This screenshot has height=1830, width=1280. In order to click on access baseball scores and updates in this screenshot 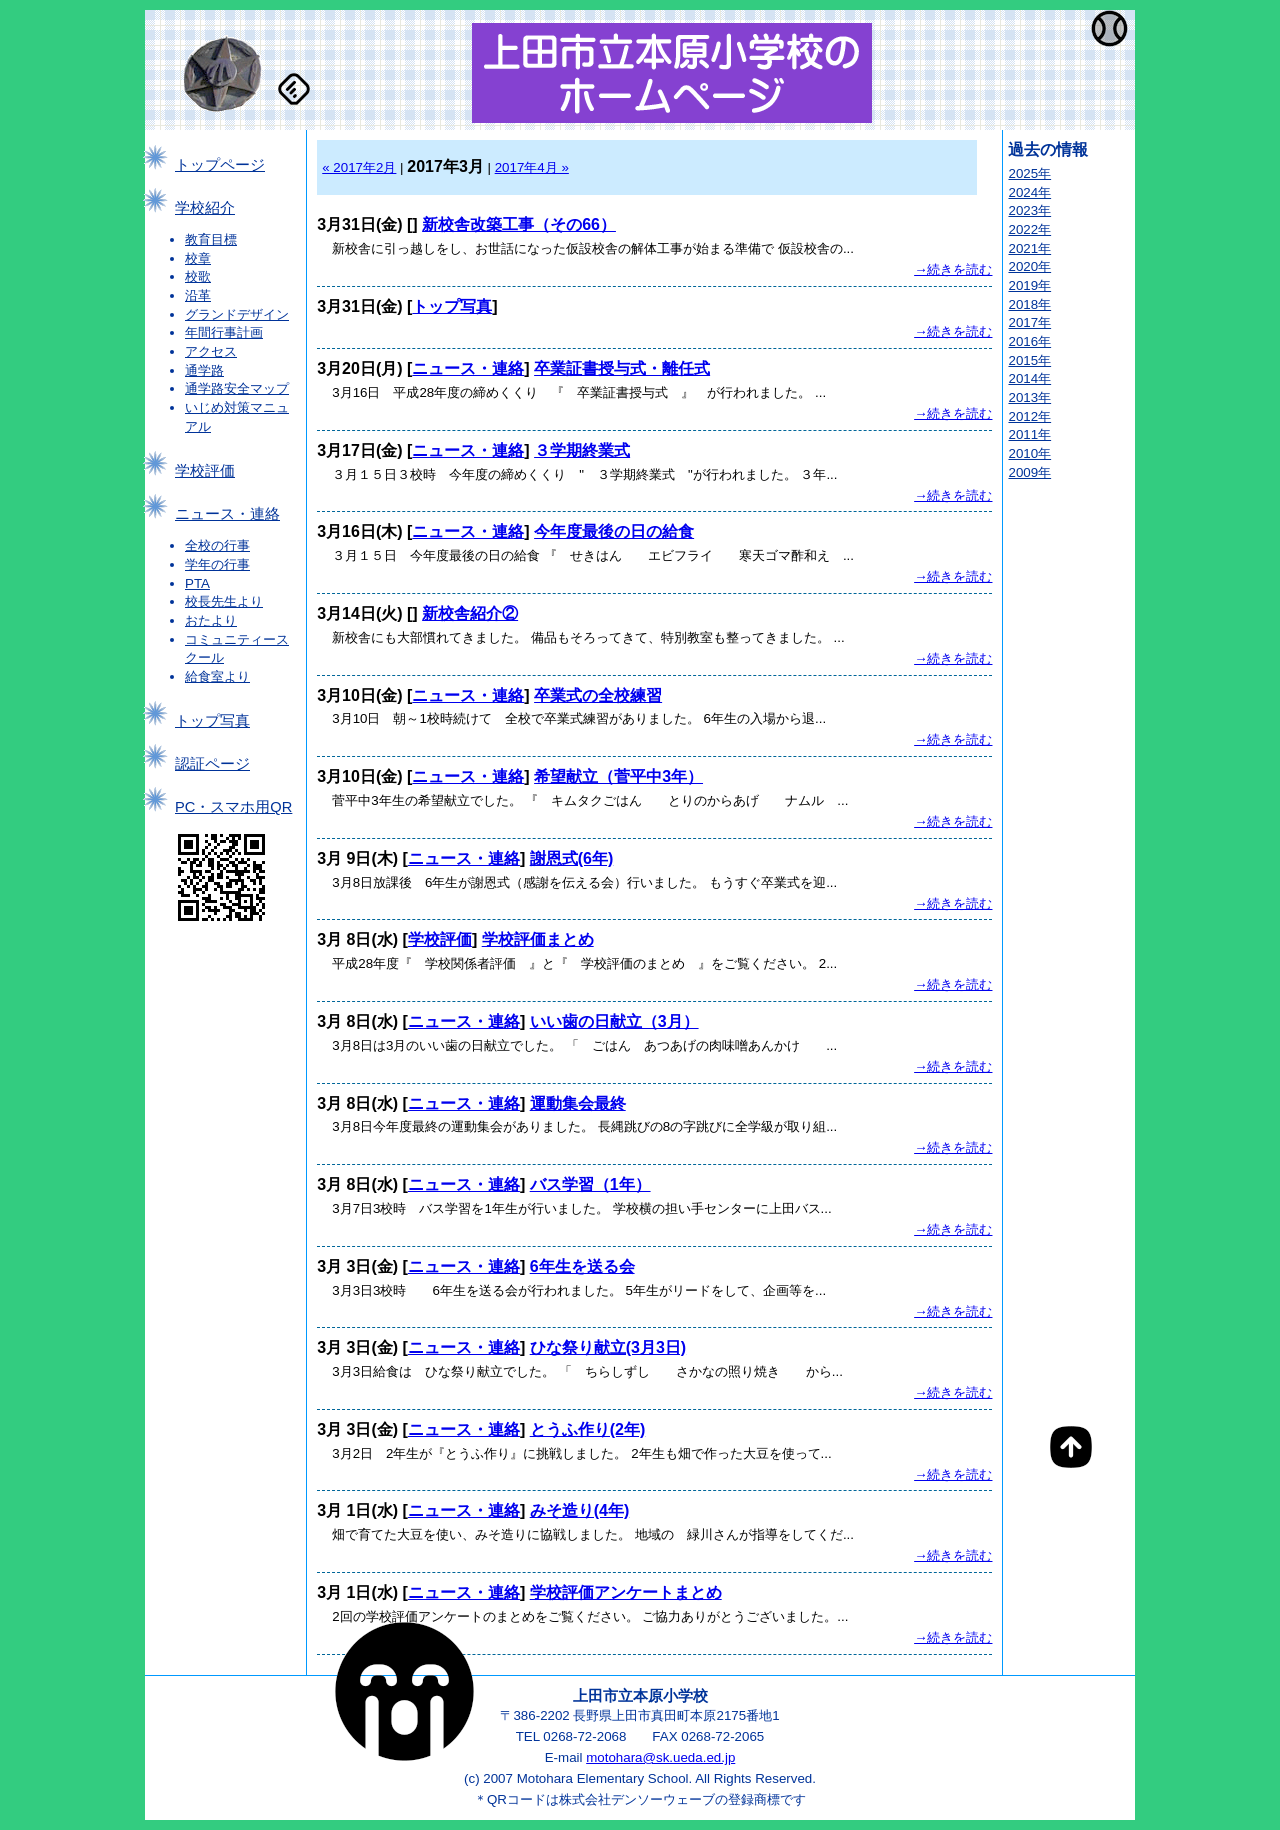, I will do `click(1109, 28)`.